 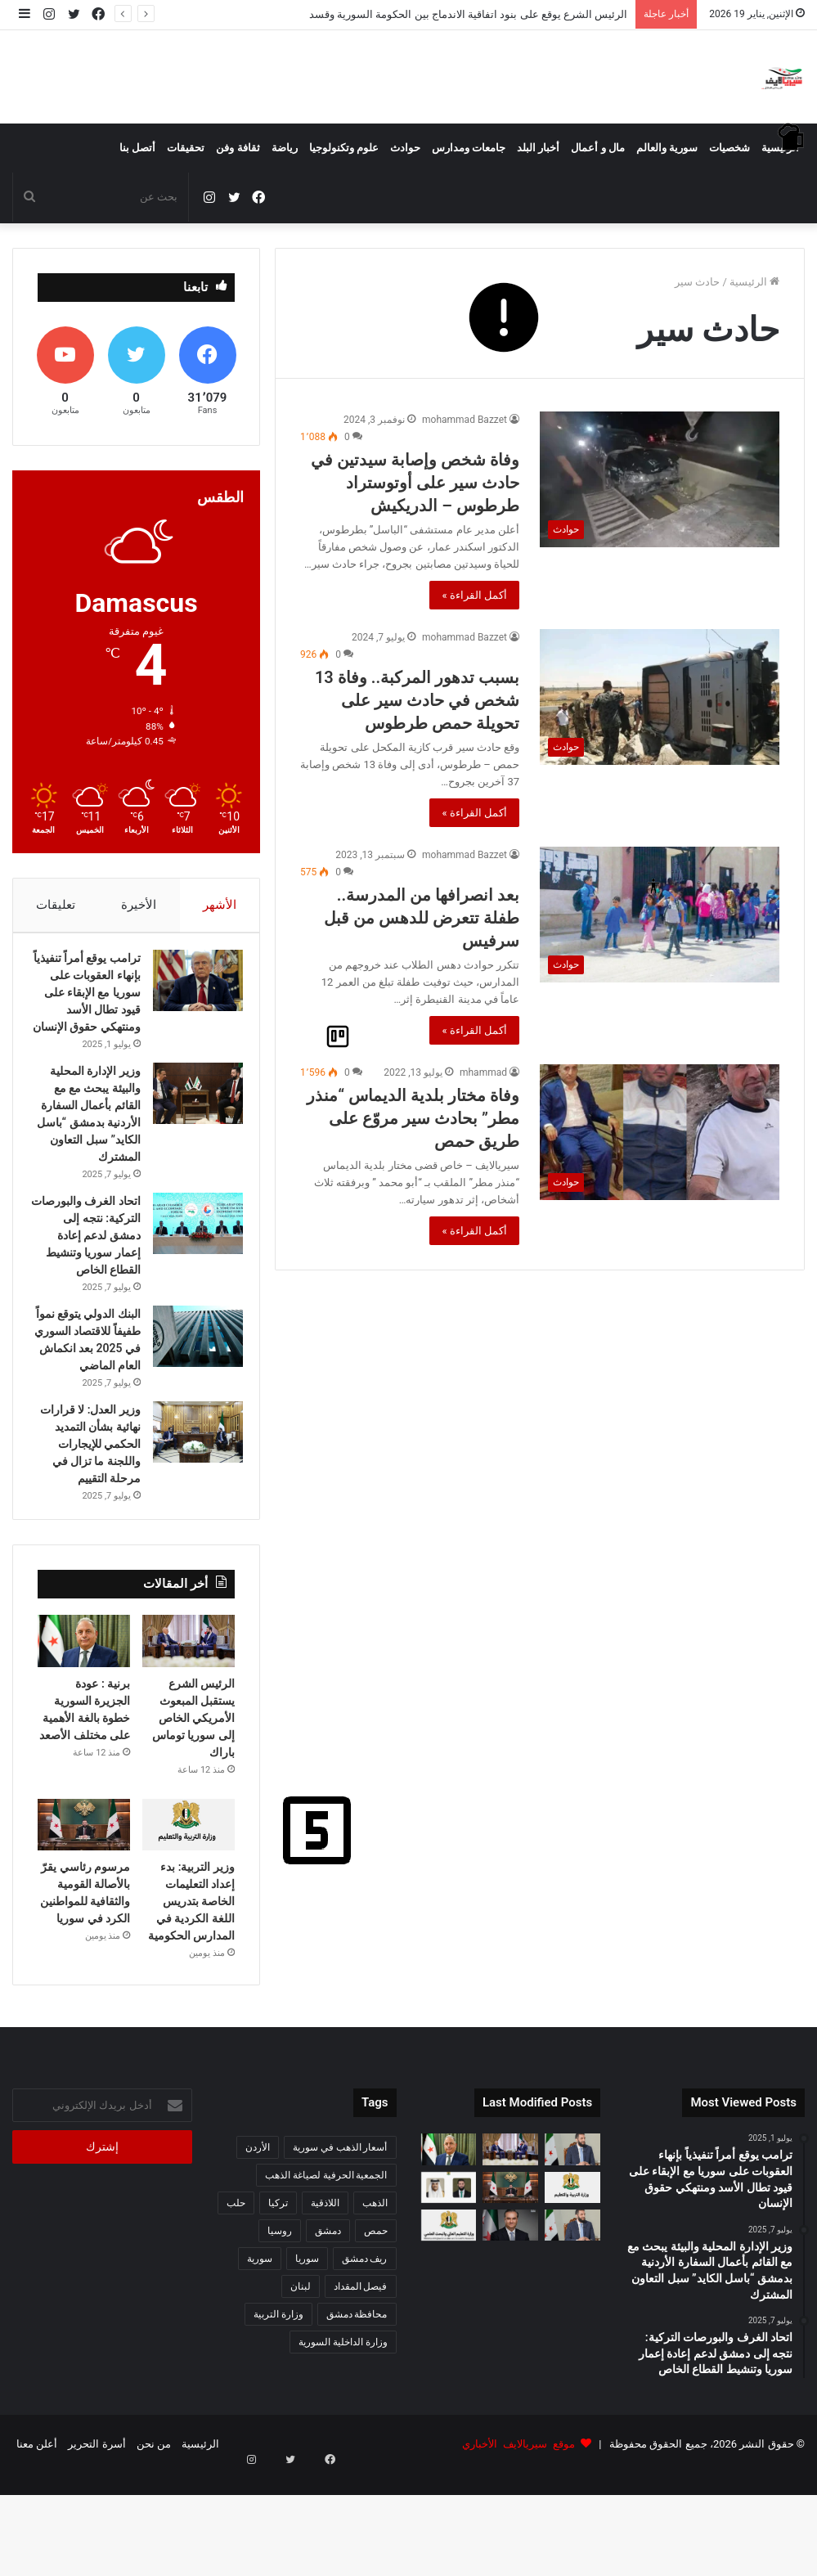 What do you see at coordinates (504, 317) in the screenshot?
I see `indicates a warning or alert that needs attention` at bounding box center [504, 317].